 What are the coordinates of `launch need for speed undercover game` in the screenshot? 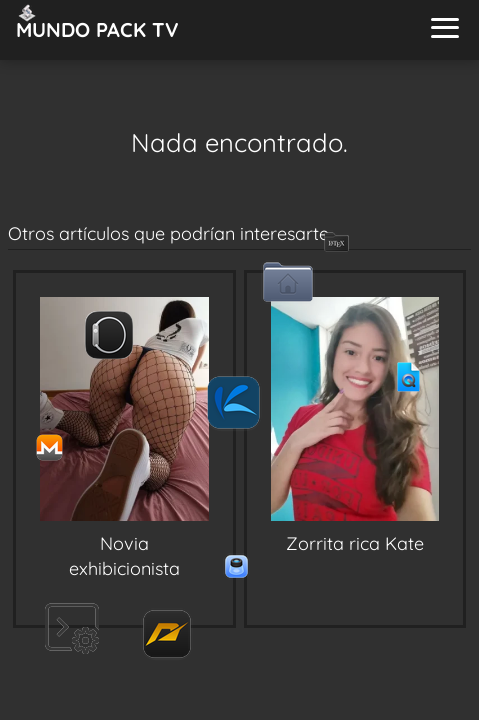 It's located at (167, 634).